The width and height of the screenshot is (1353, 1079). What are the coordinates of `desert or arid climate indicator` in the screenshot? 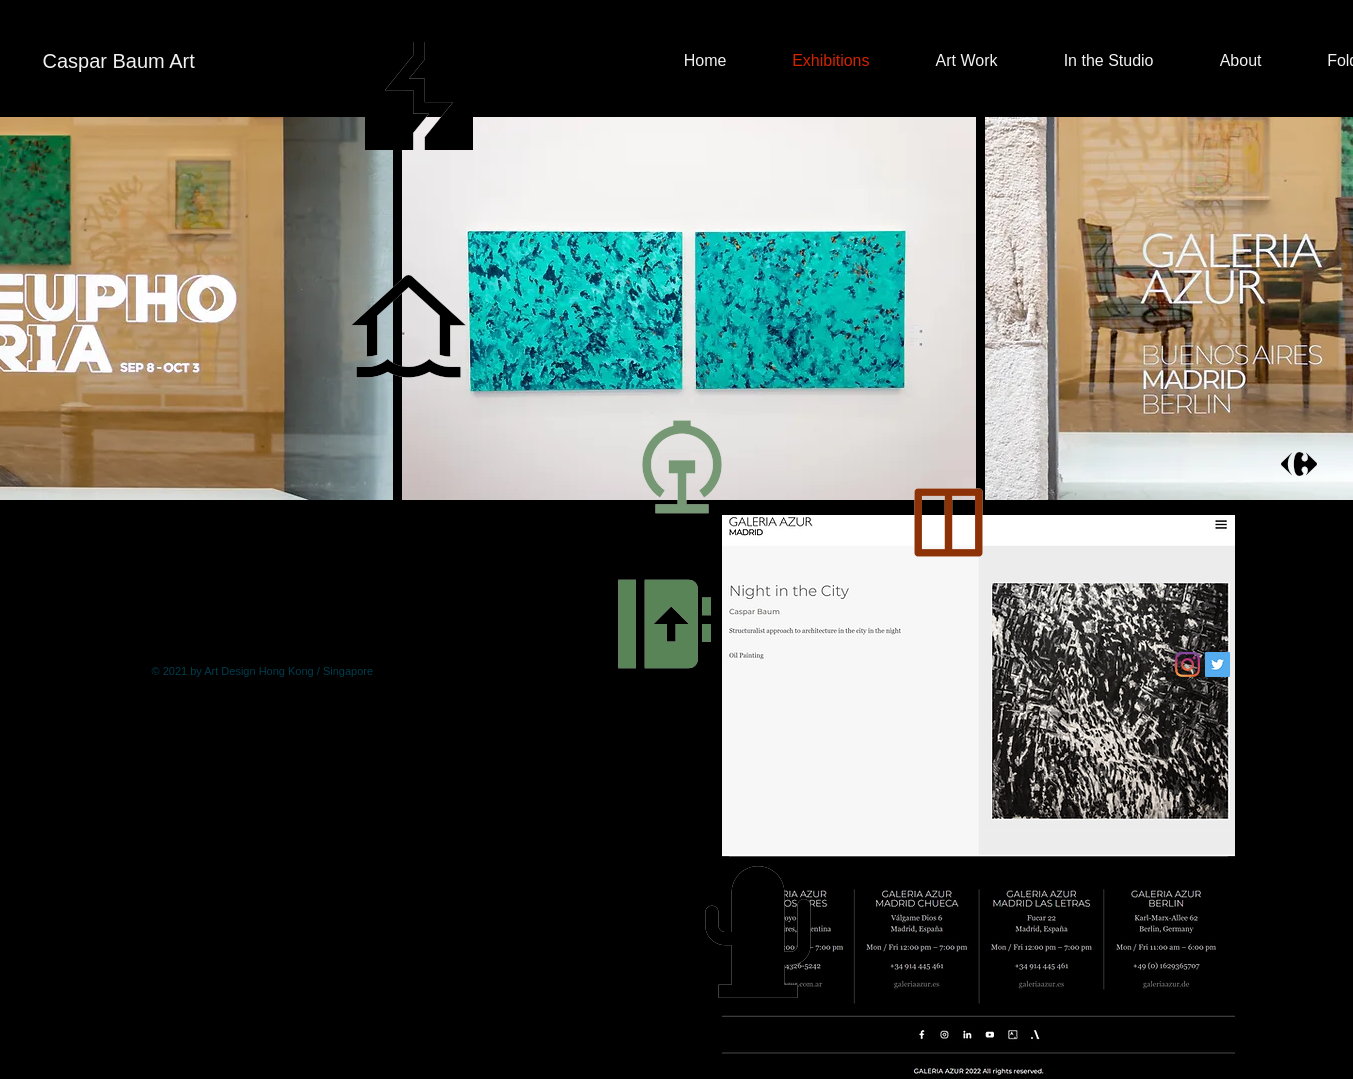 It's located at (758, 932).